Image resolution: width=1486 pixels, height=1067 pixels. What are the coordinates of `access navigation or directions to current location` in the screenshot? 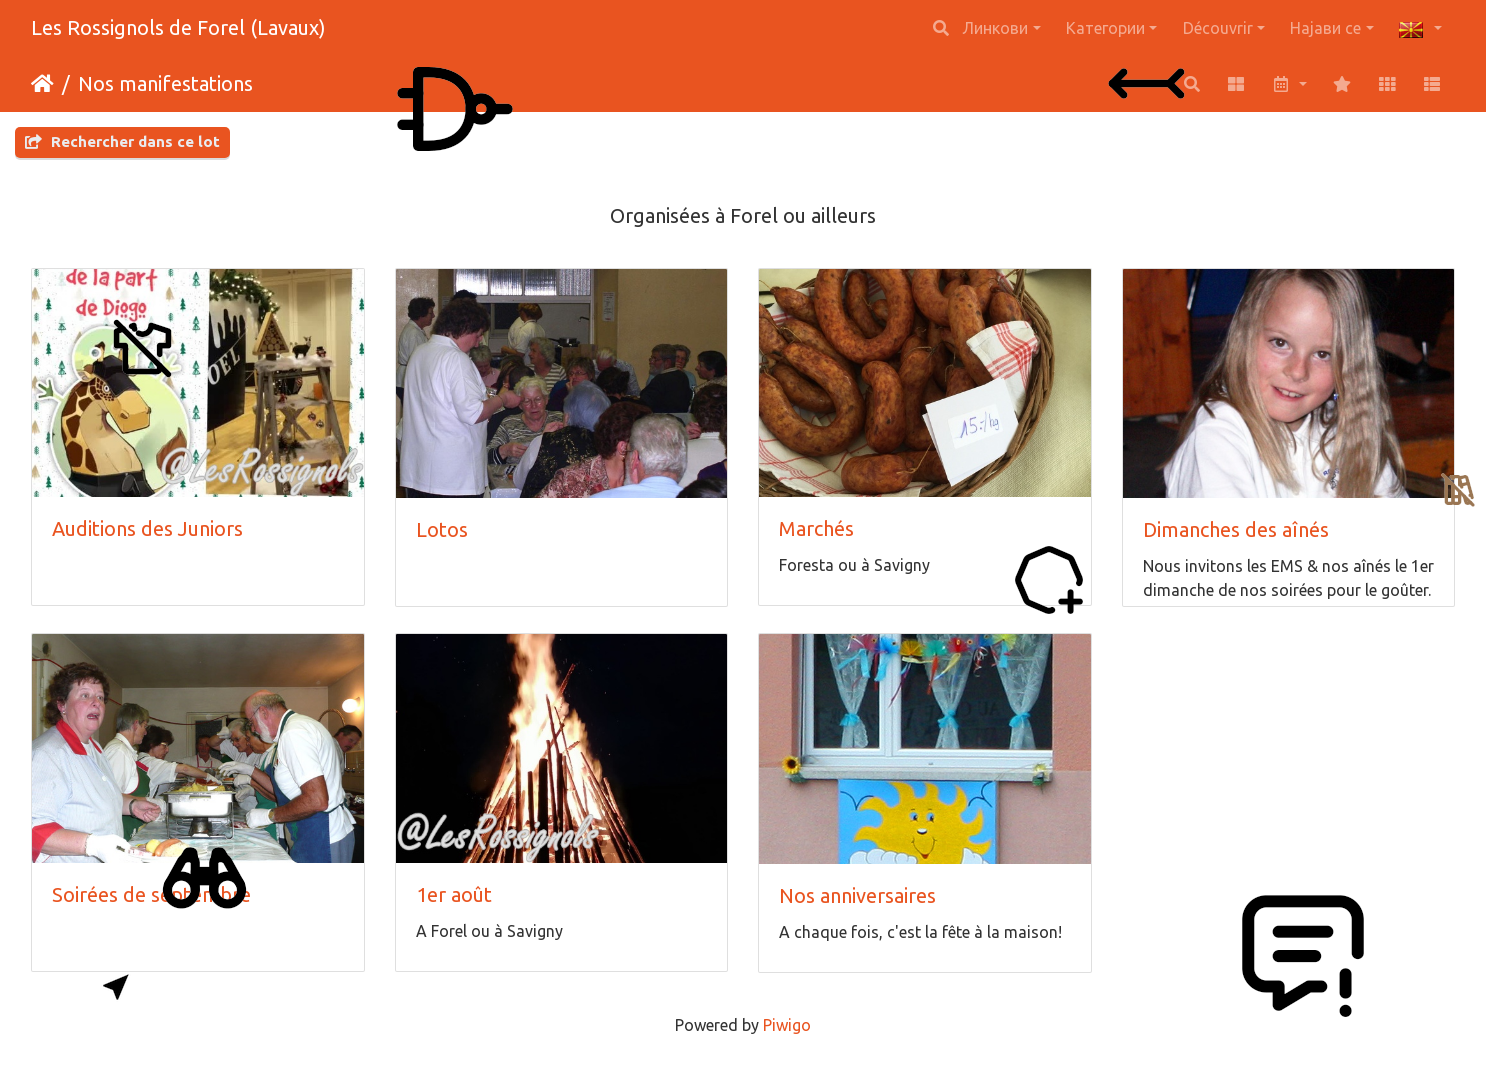 It's located at (116, 987).